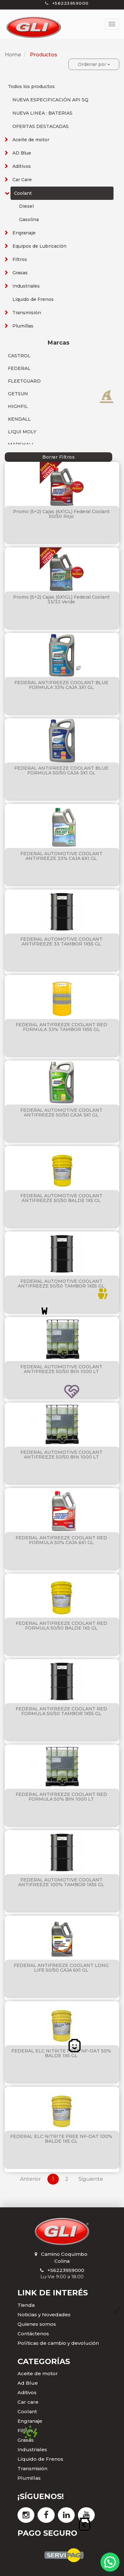 Image resolution: width=124 pixels, height=2576 pixels. Describe the element at coordinates (107, 396) in the screenshot. I see `access wizard or magic-themed features` at that location.